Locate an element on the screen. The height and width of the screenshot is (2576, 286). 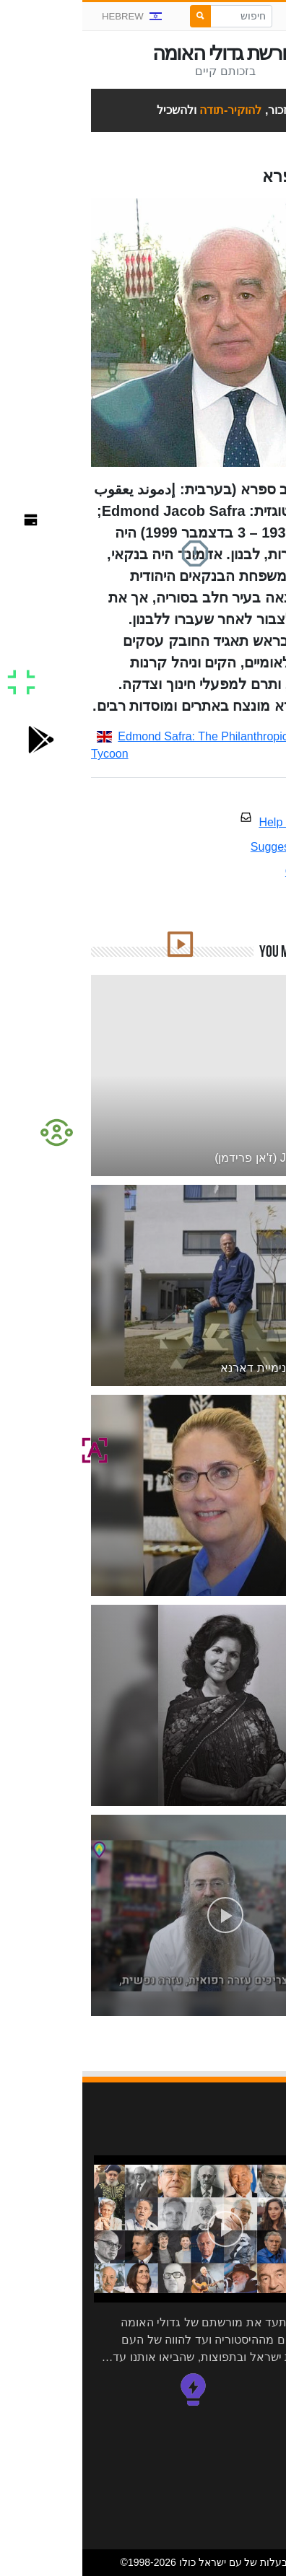
access quick ideas or tips is located at coordinates (193, 2388).